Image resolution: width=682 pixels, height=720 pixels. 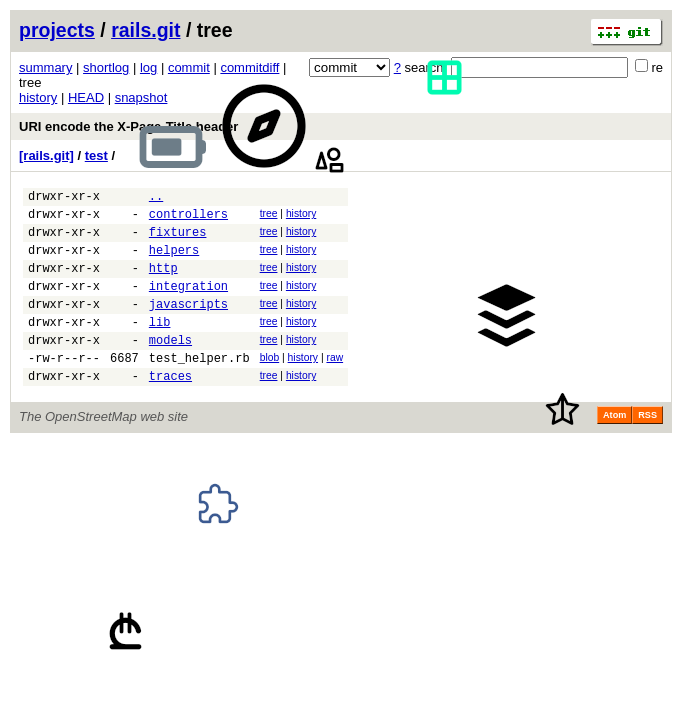 I want to click on buffer app logo, so click(x=506, y=315).